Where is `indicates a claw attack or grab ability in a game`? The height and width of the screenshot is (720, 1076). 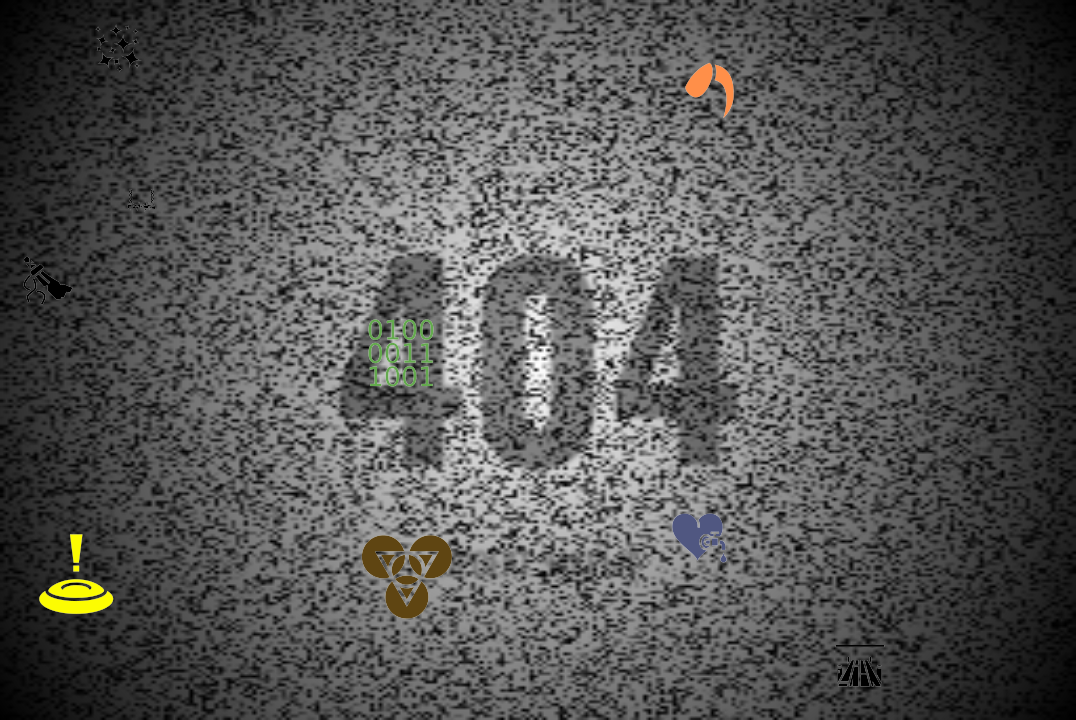
indicates a claw attack or grab ability in a game is located at coordinates (709, 90).